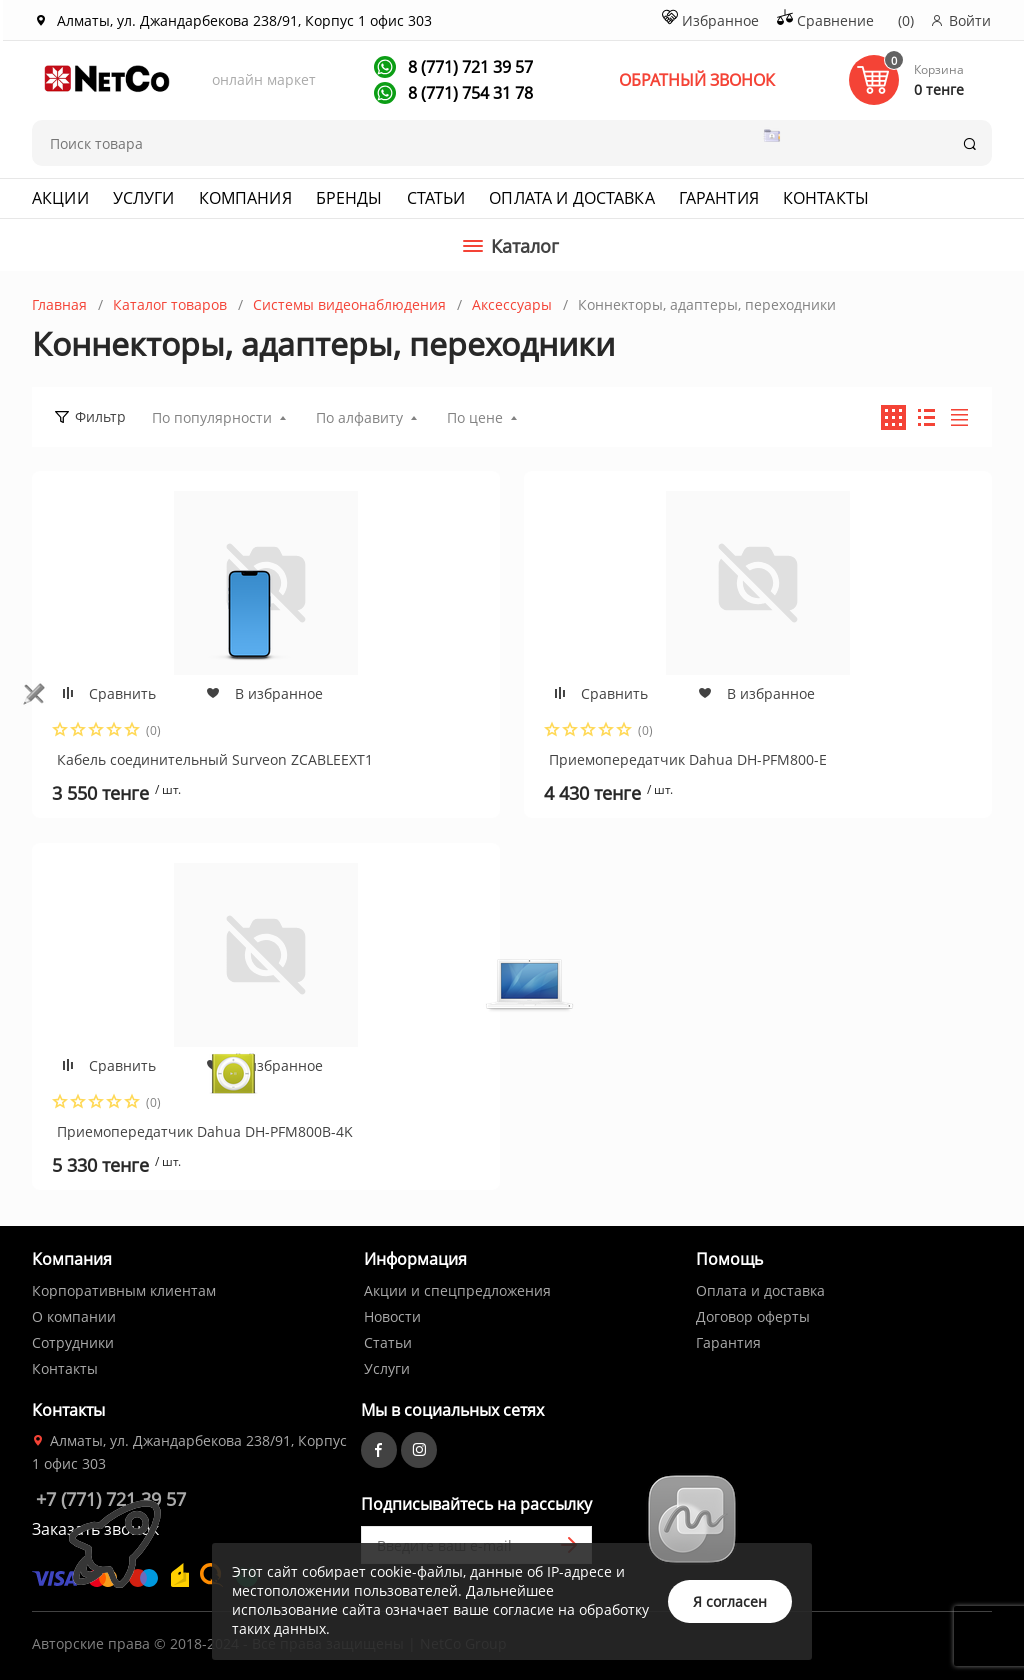  Describe the element at coordinates (529, 980) in the screenshot. I see `indicates this mac device in system preferences` at that location.